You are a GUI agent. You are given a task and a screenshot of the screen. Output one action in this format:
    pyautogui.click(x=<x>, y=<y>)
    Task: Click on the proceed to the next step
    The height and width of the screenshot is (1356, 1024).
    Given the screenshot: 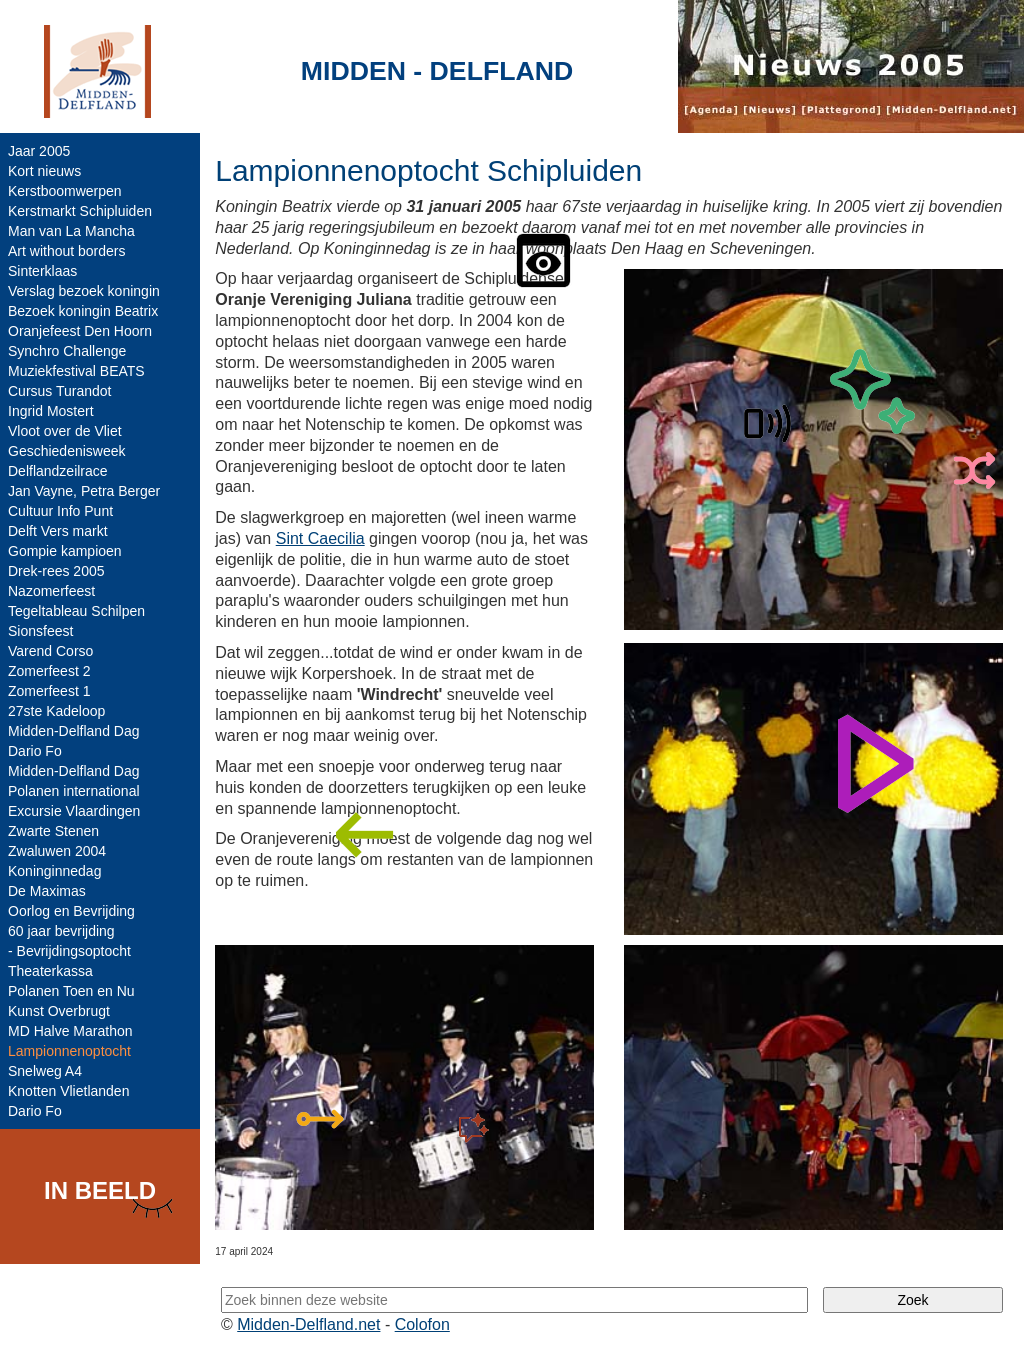 What is the action you would take?
    pyautogui.click(x=320, y=1119)
    